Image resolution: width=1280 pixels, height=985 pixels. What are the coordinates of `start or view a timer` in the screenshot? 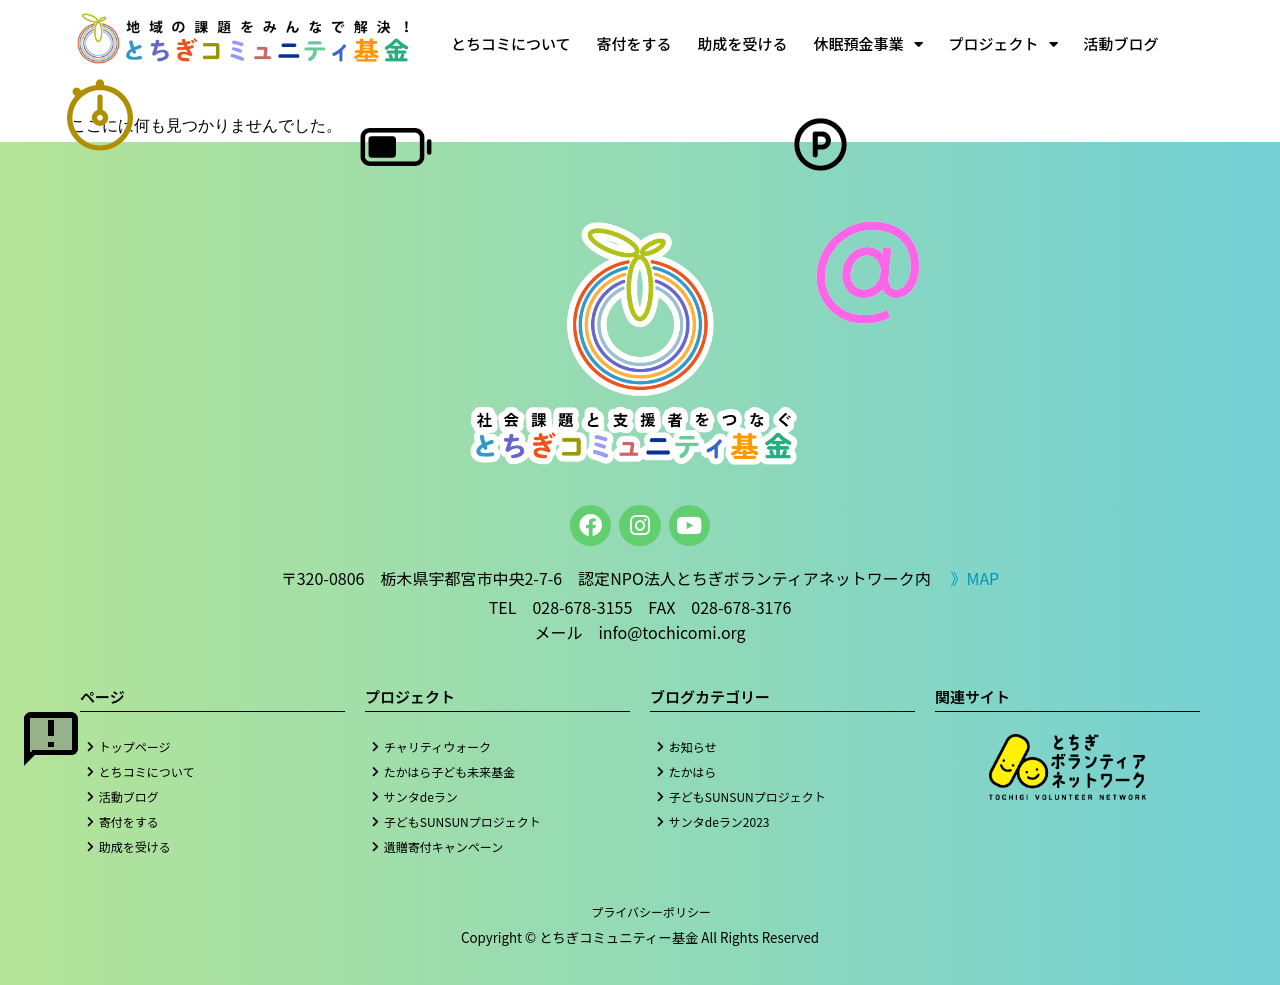 It's located at (100, 115).